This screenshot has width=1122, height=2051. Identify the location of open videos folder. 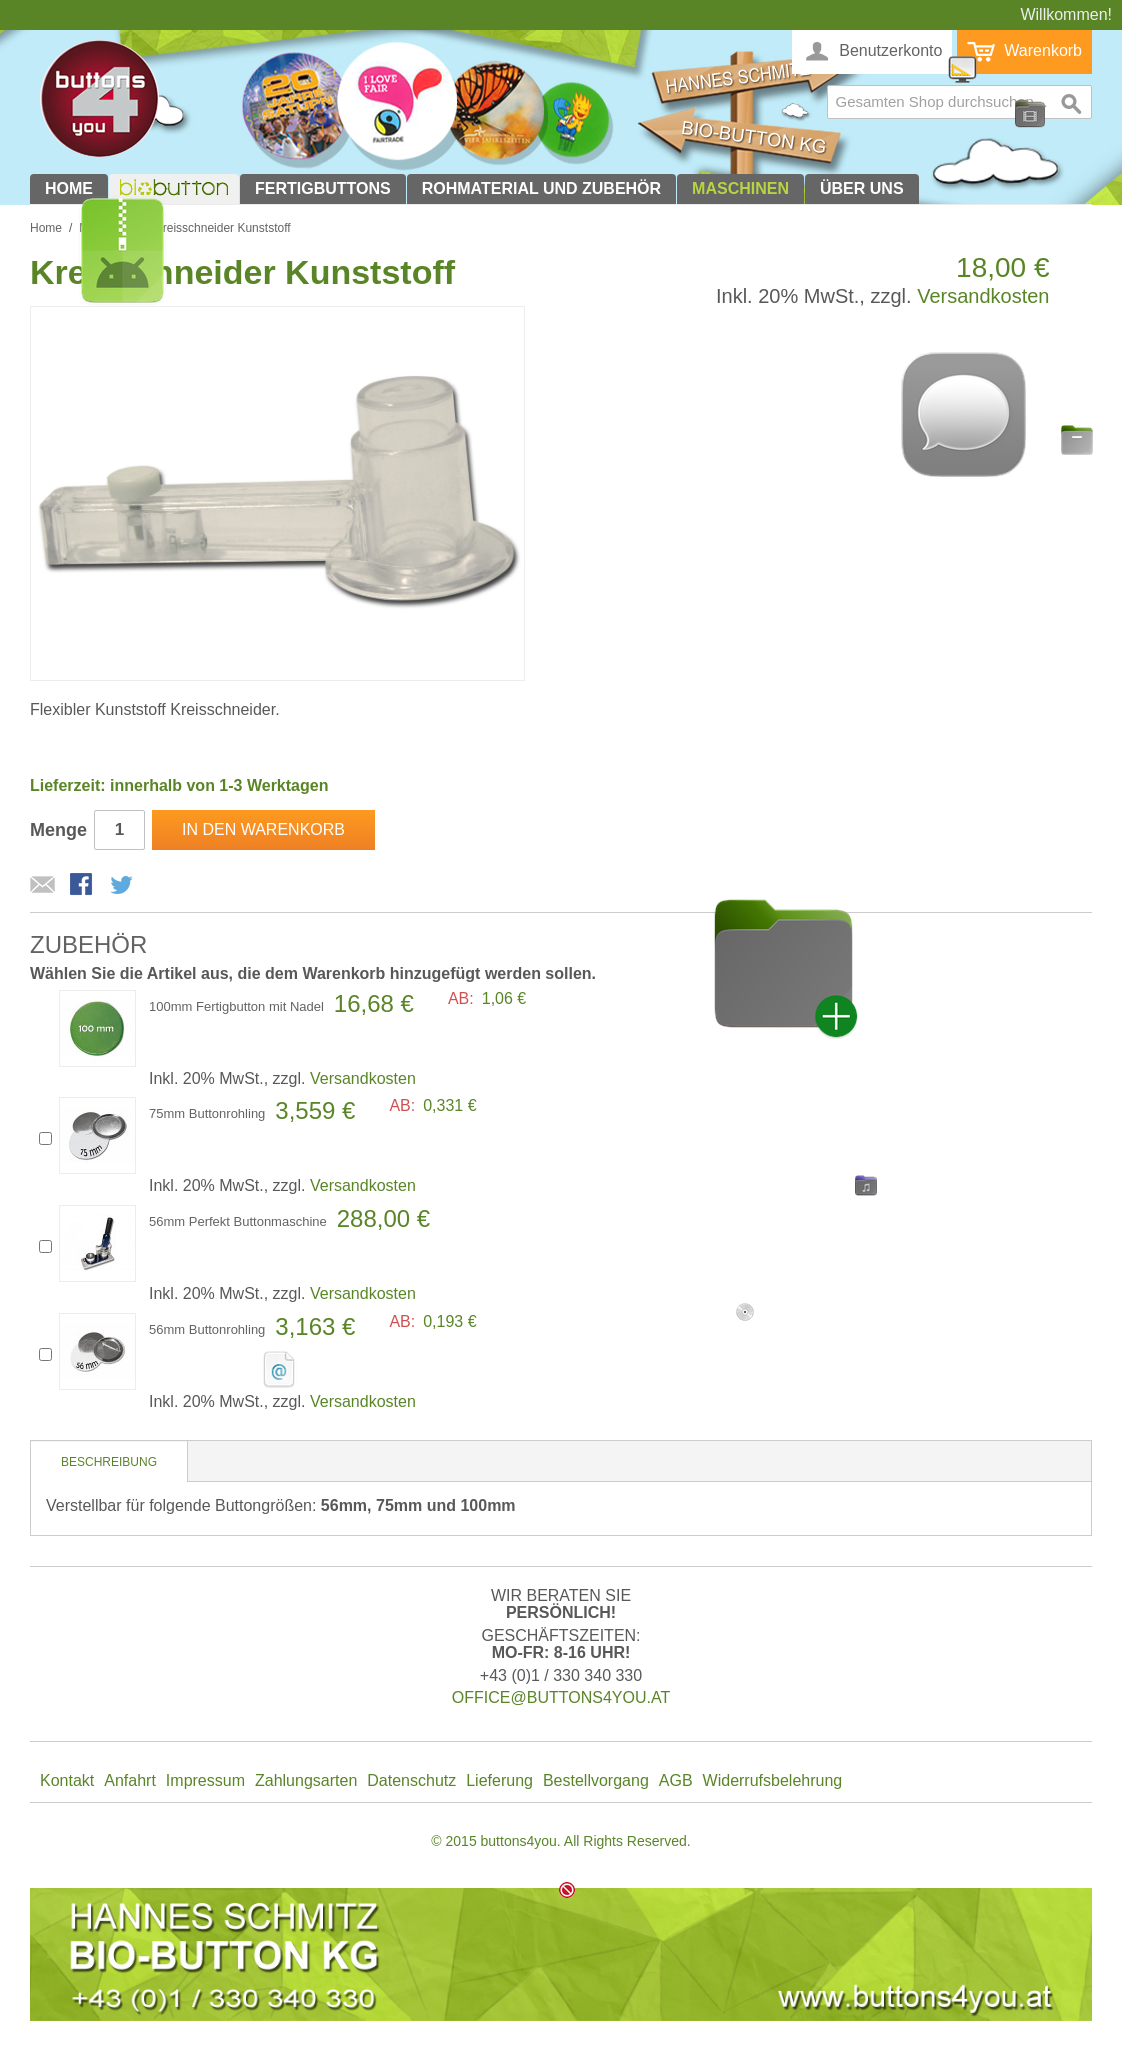
(1030, 113).